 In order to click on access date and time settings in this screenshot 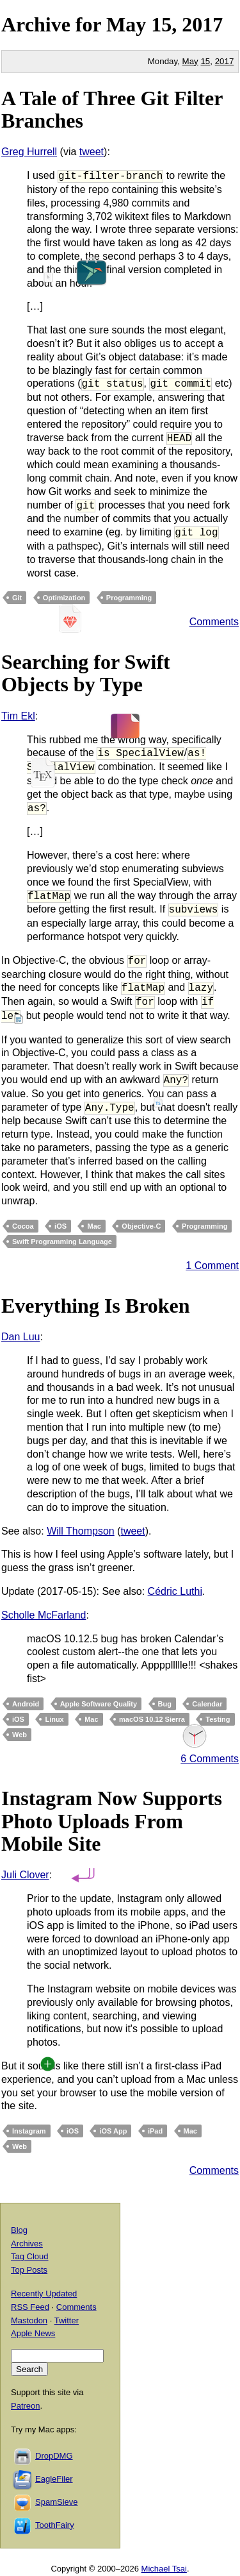, I will do `click(195, 1736)`.